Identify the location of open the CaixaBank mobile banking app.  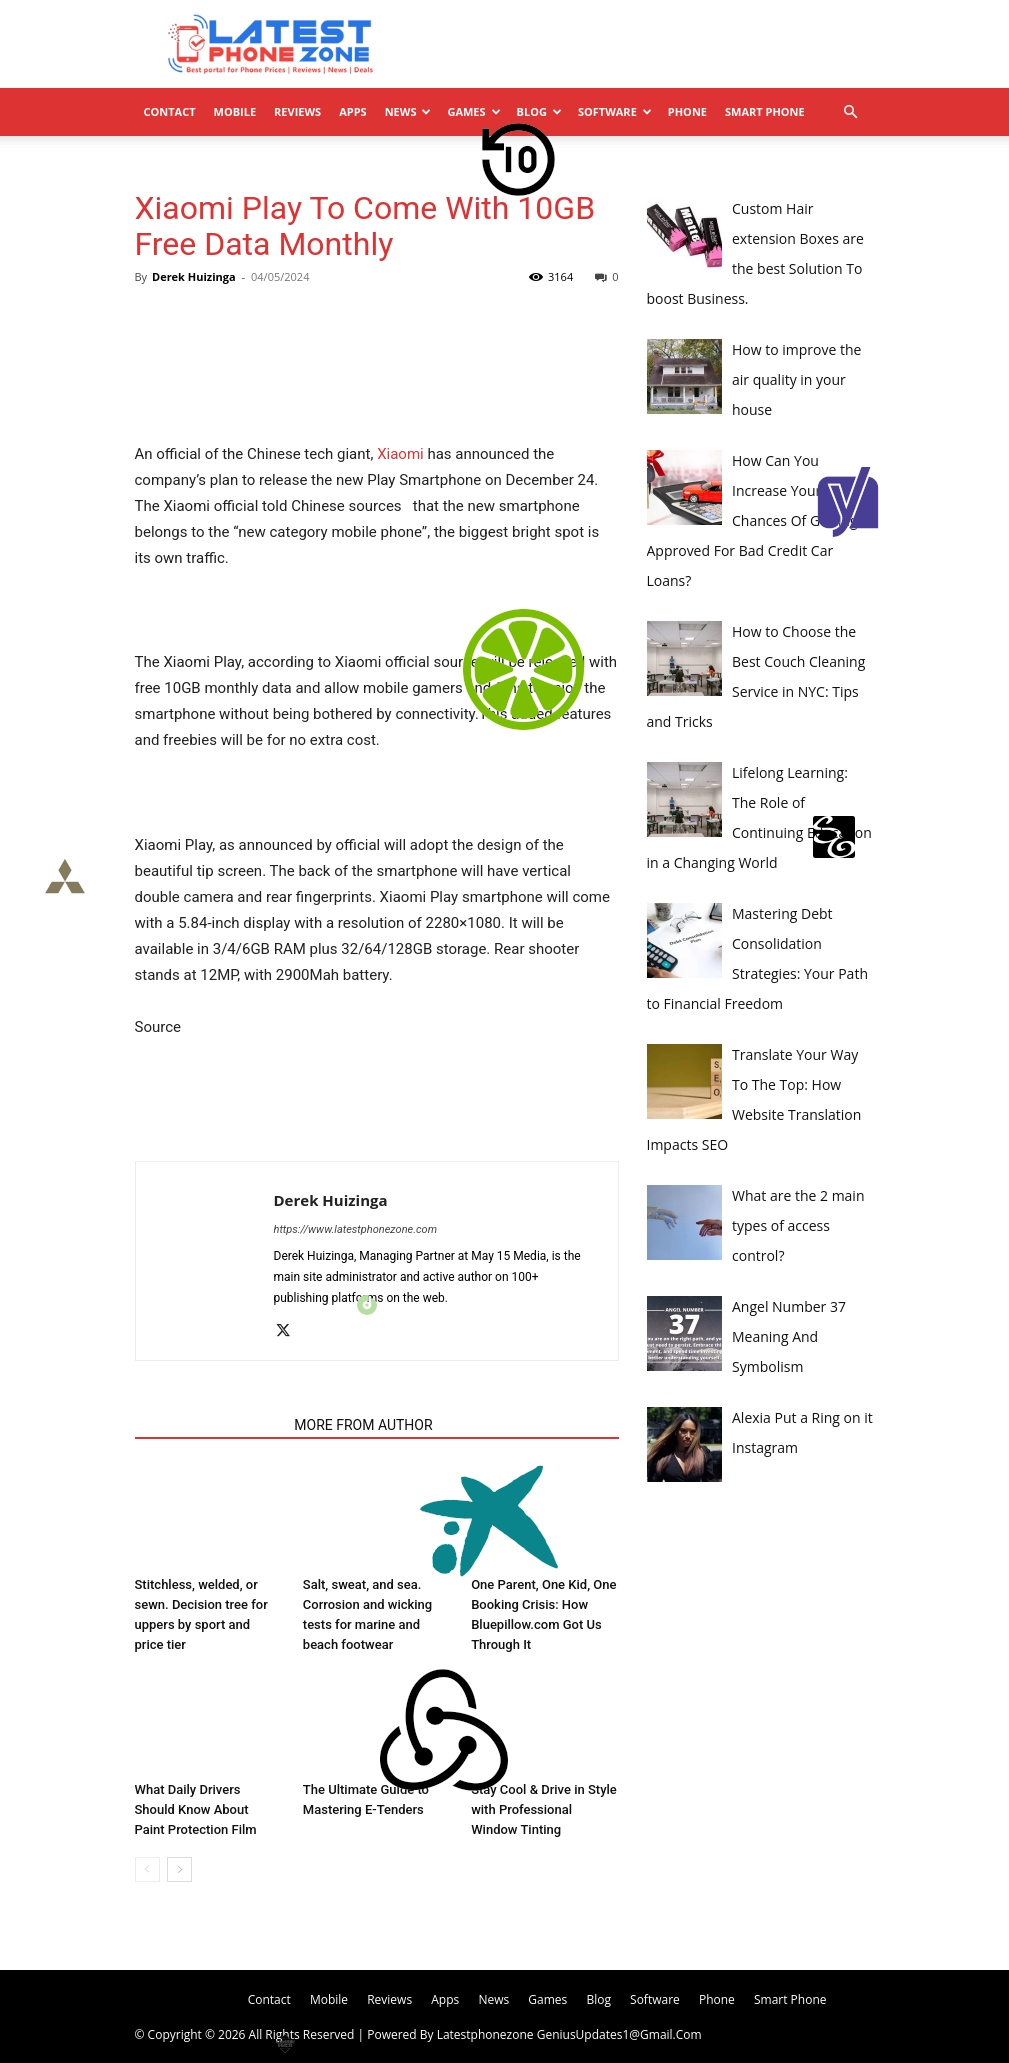
(489, 1521).